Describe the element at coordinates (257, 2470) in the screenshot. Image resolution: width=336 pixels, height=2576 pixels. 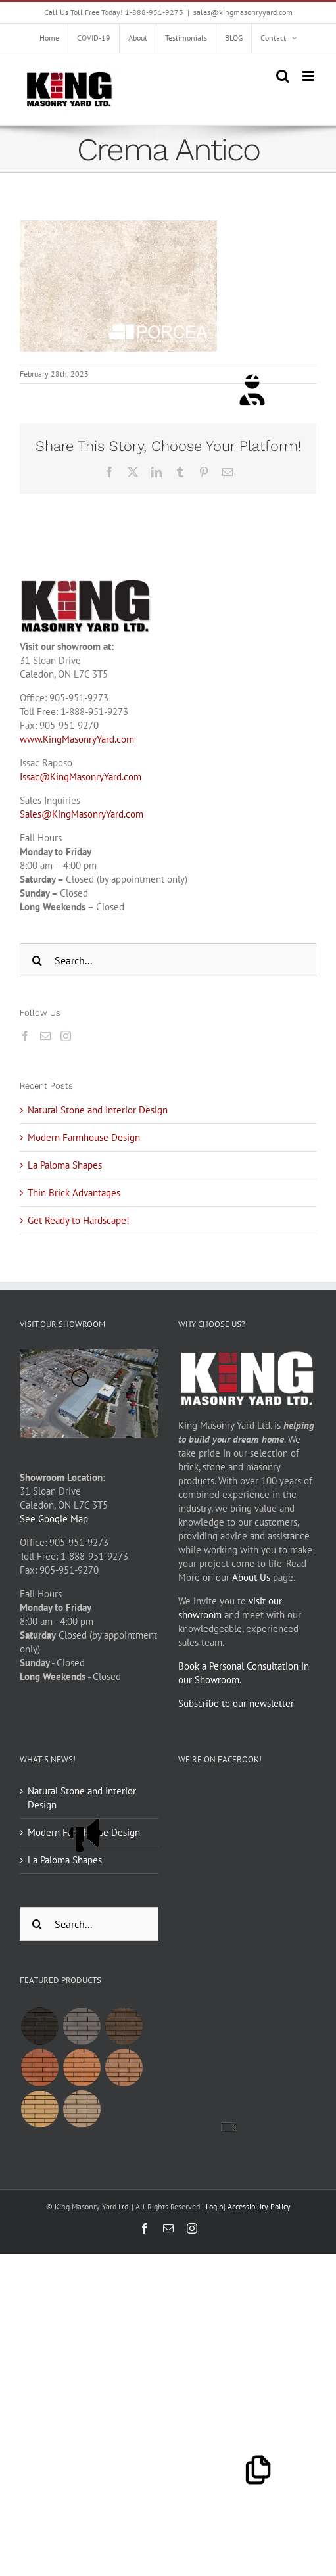
I see `view multiple files or documents` at that location.